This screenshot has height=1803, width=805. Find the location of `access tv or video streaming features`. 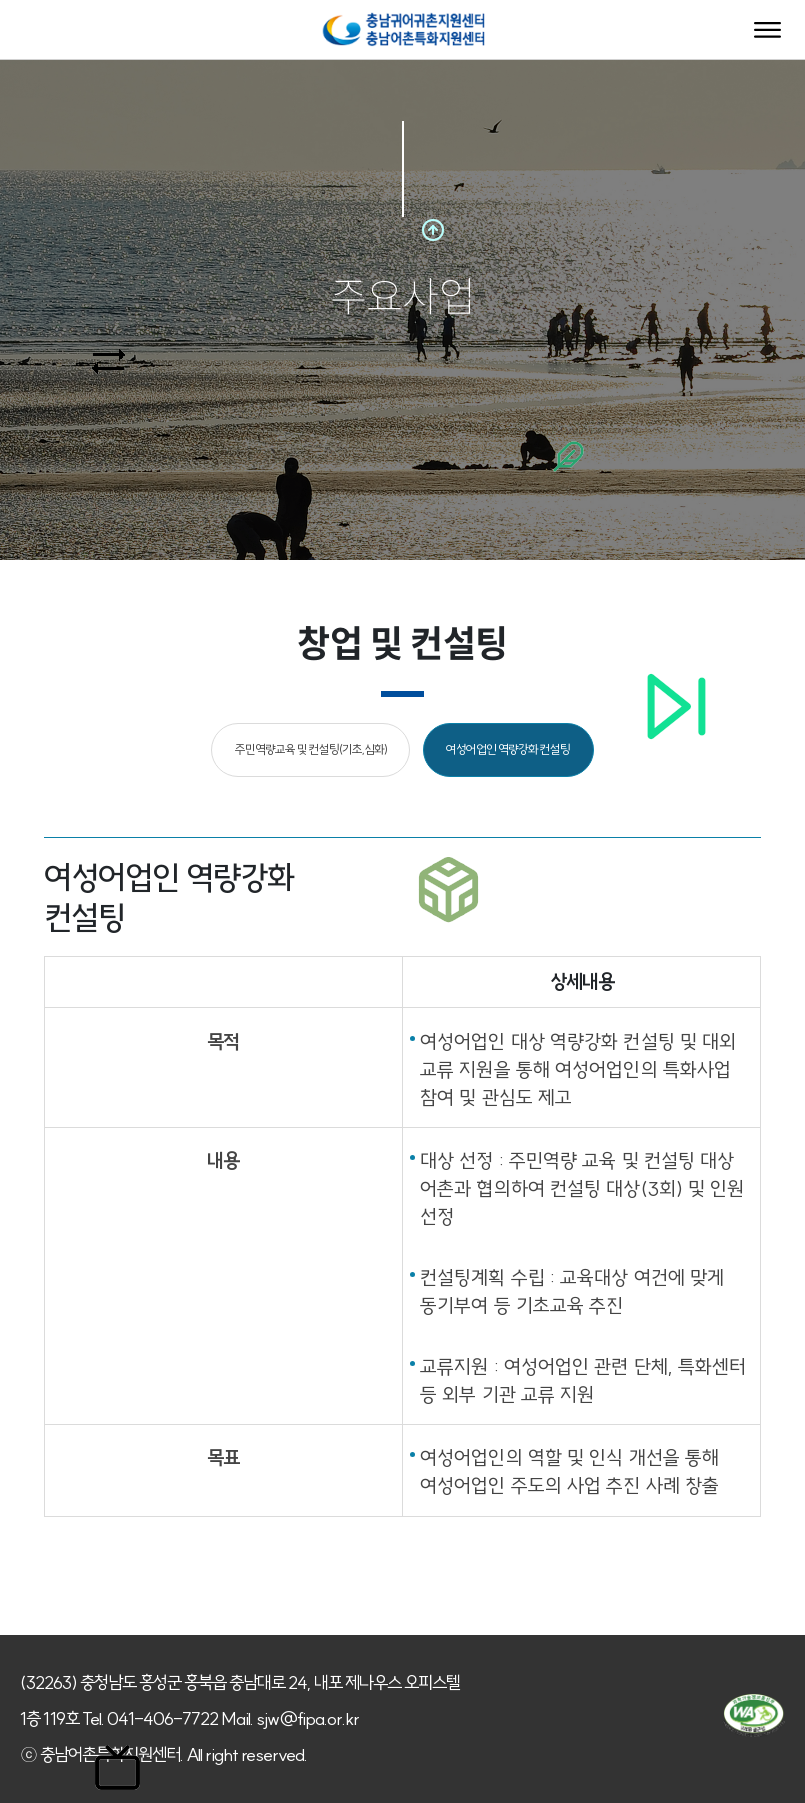

access tv or video streaming features is located at coordinates (117, 1767).